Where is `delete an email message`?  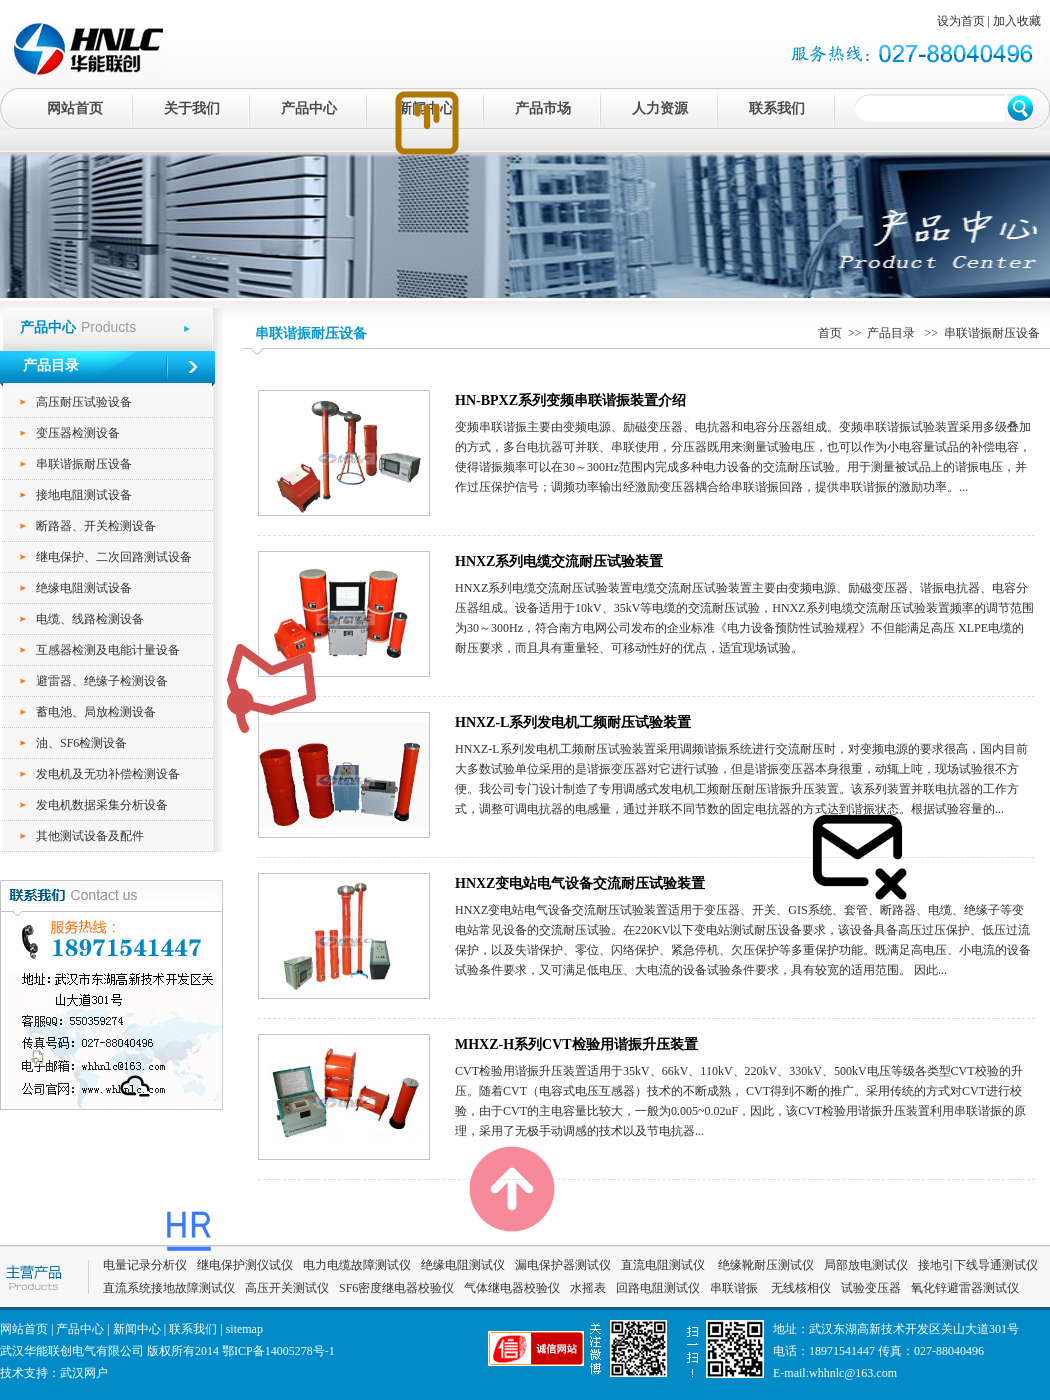
delete an email message is located at coordinates (857, 850).